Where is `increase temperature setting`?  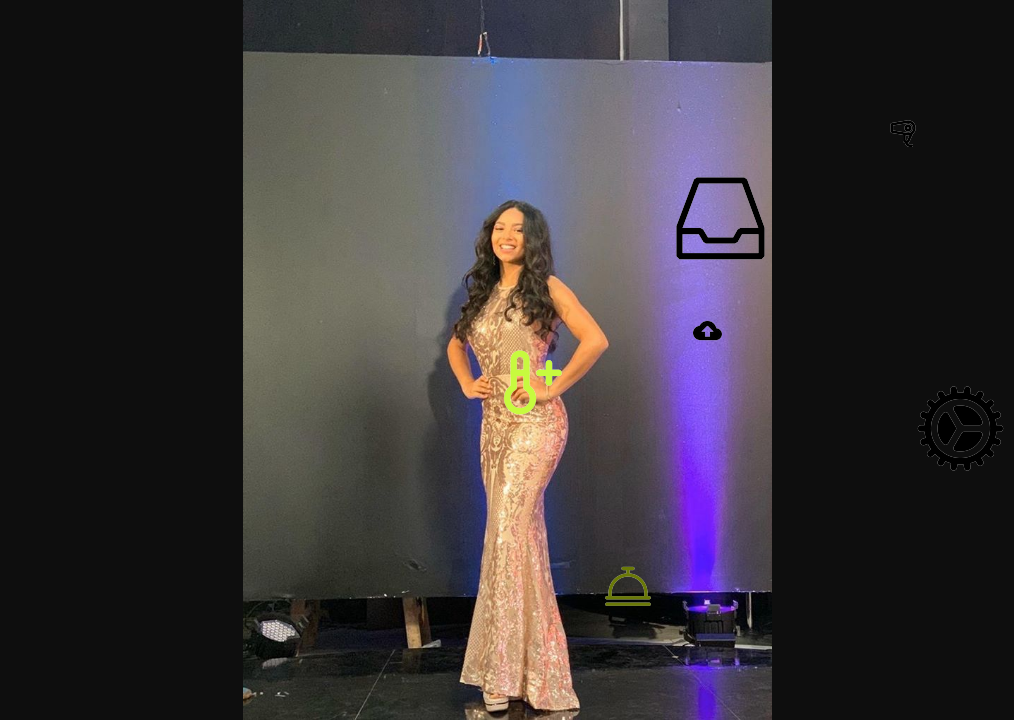
increase temperature setting is located at coordinates (526, 382).